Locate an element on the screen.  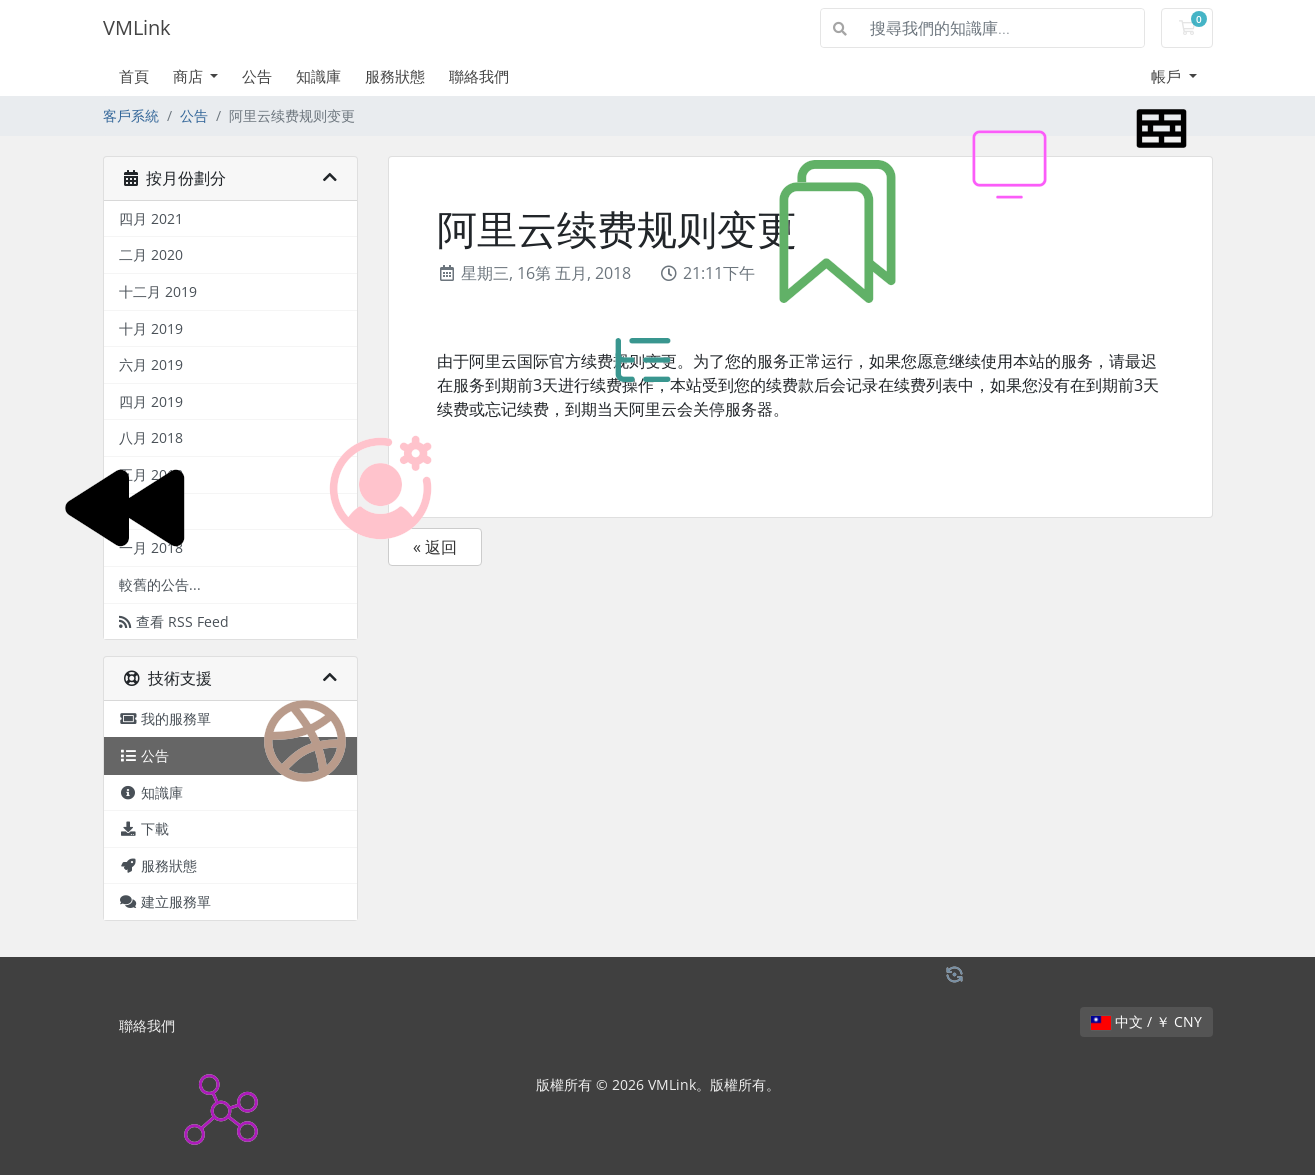
view display settings is located at coordinates (1009, 161).